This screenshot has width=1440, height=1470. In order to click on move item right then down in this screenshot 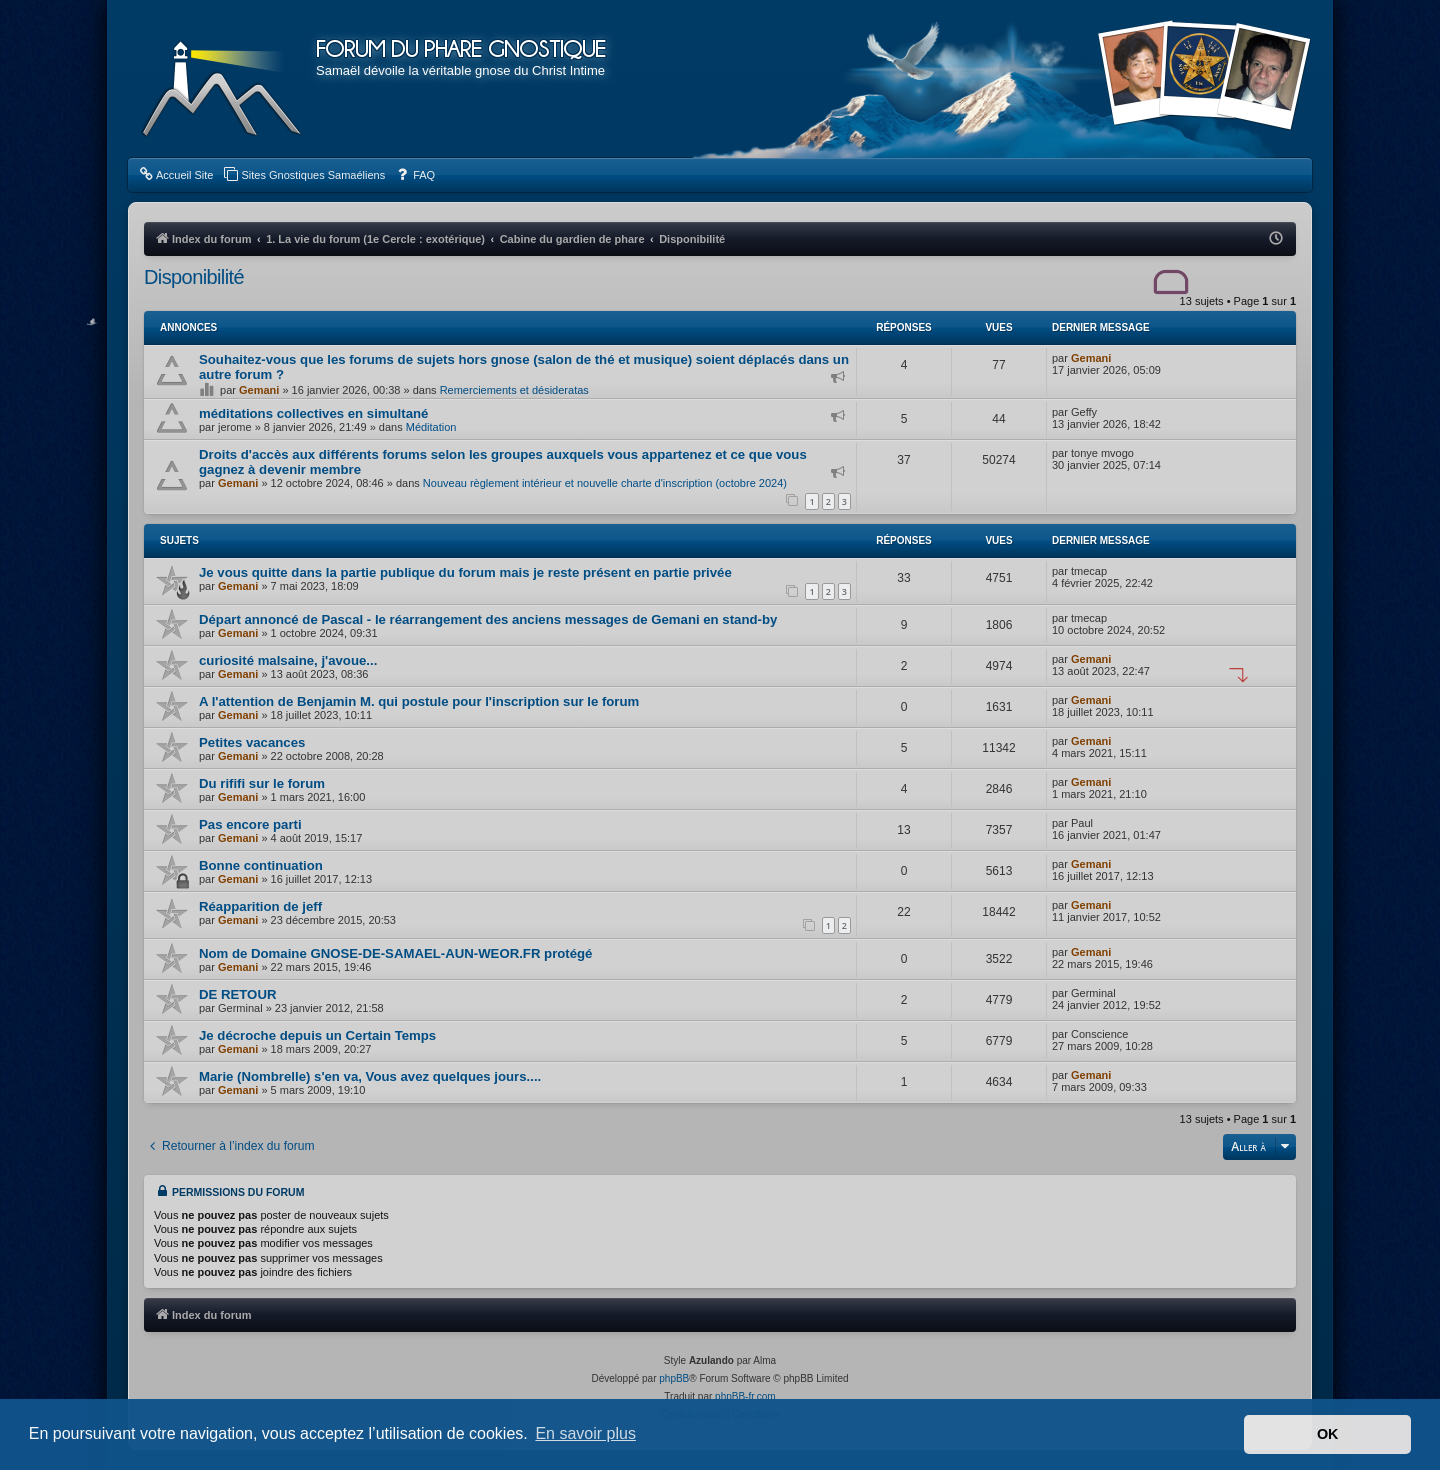, I will do `click(1238, 674)`.